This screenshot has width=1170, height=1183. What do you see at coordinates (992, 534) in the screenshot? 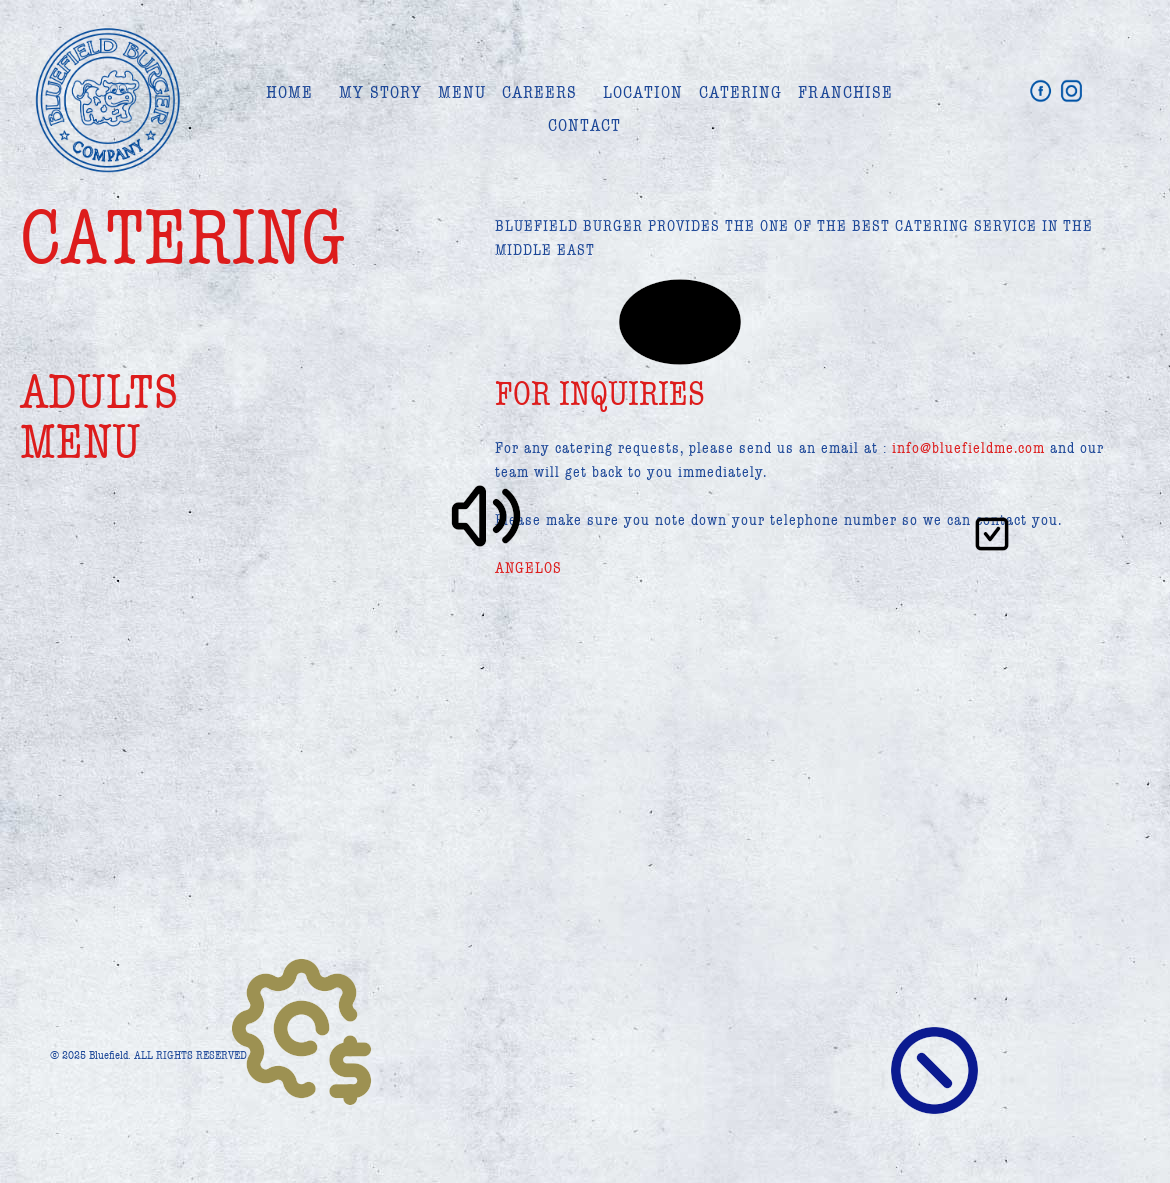
I see `select or check an item in a list` at bounding box center [992, 534].